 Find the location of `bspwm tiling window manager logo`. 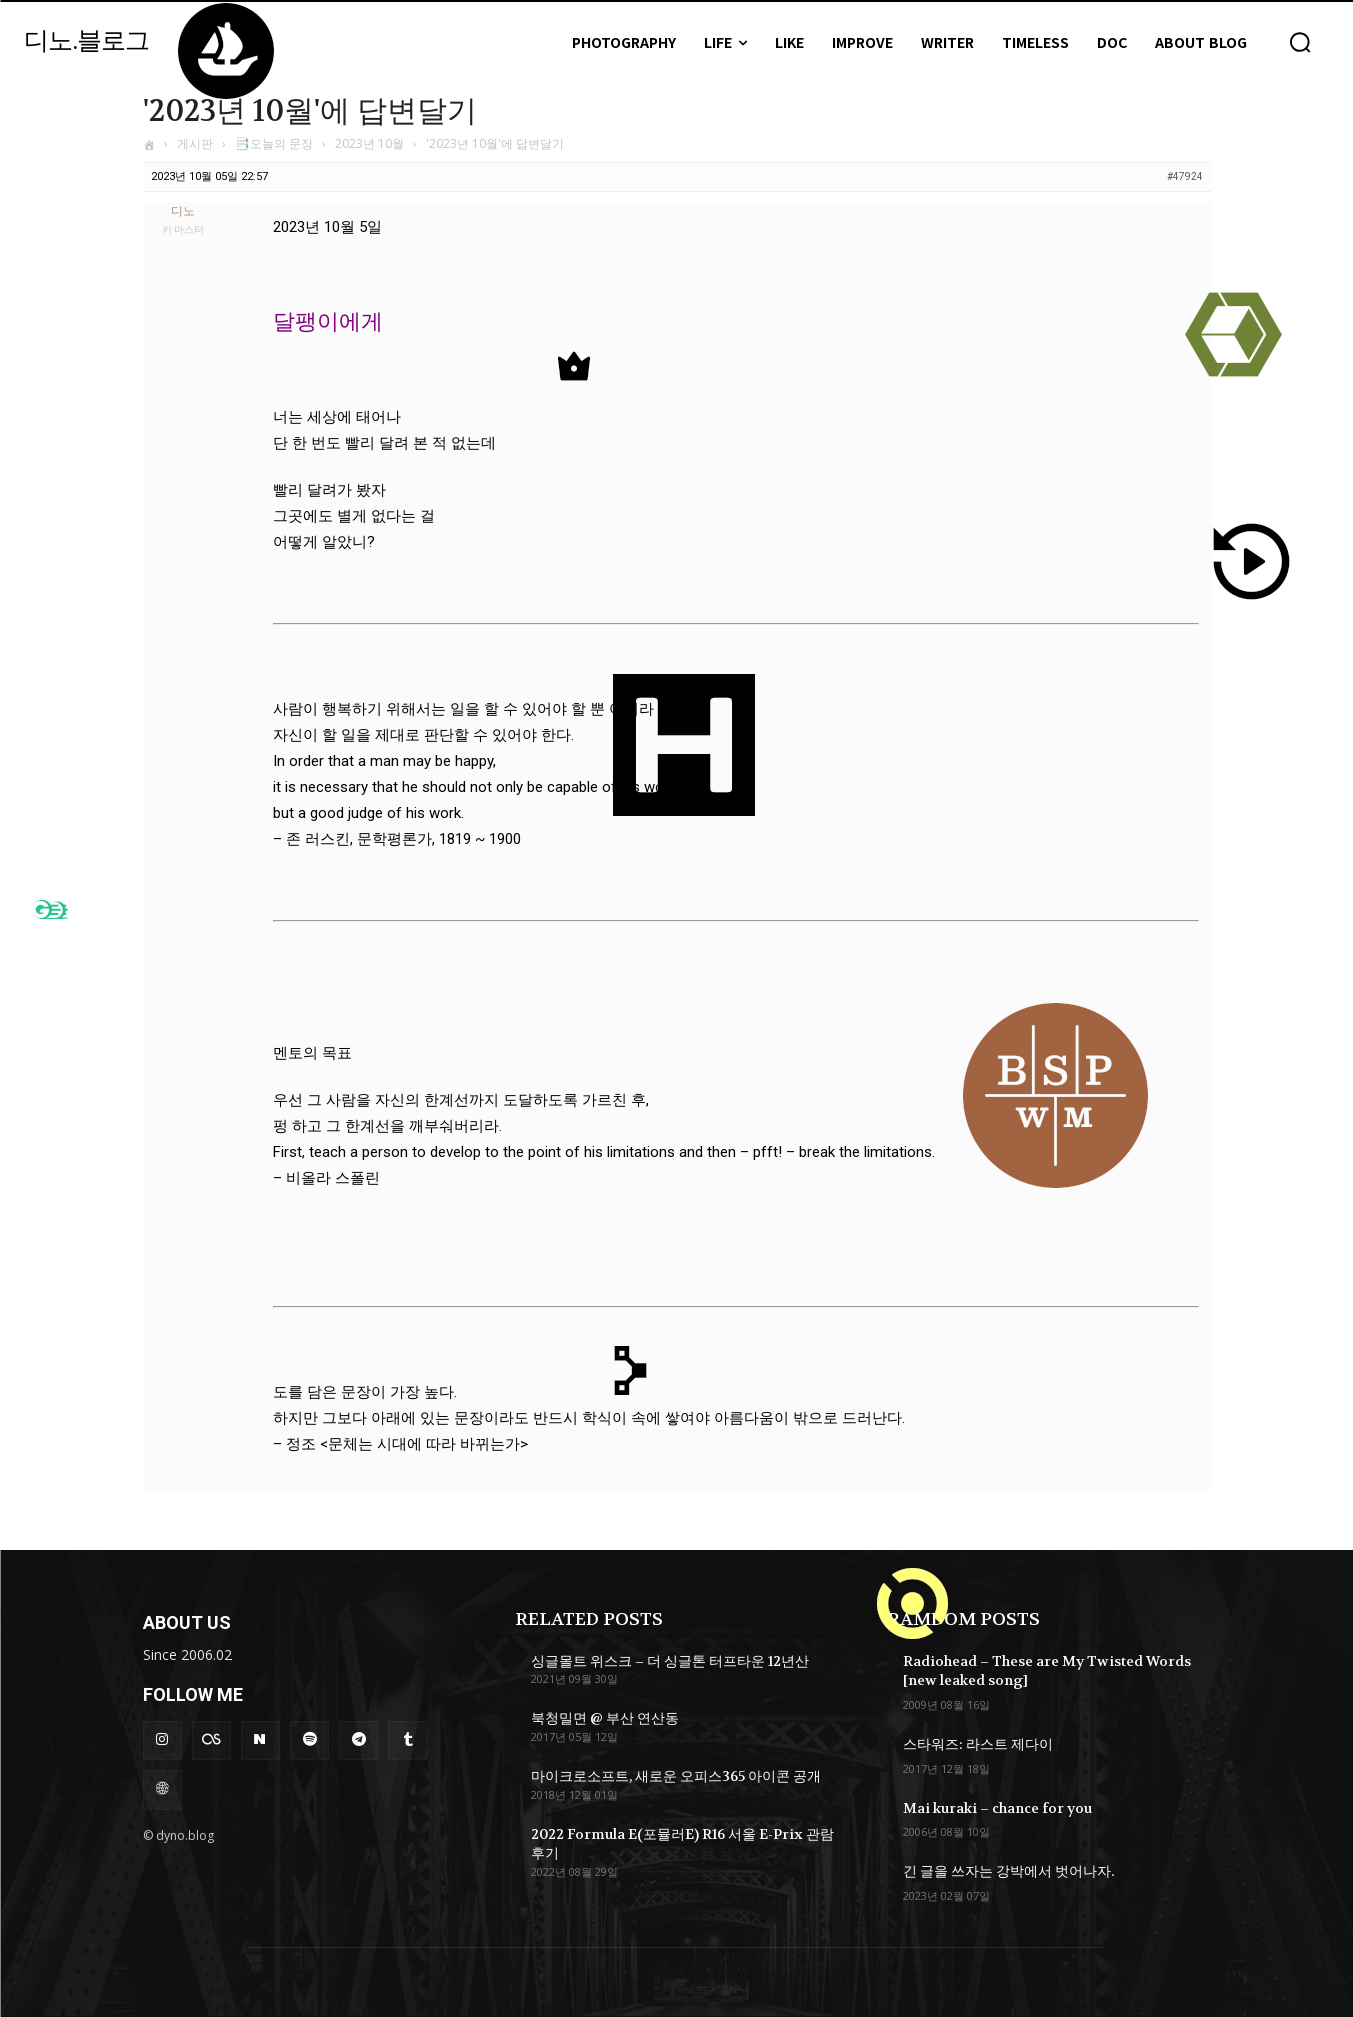

bspwm tiling window manager logo is located at coordinates (1055, 1095).